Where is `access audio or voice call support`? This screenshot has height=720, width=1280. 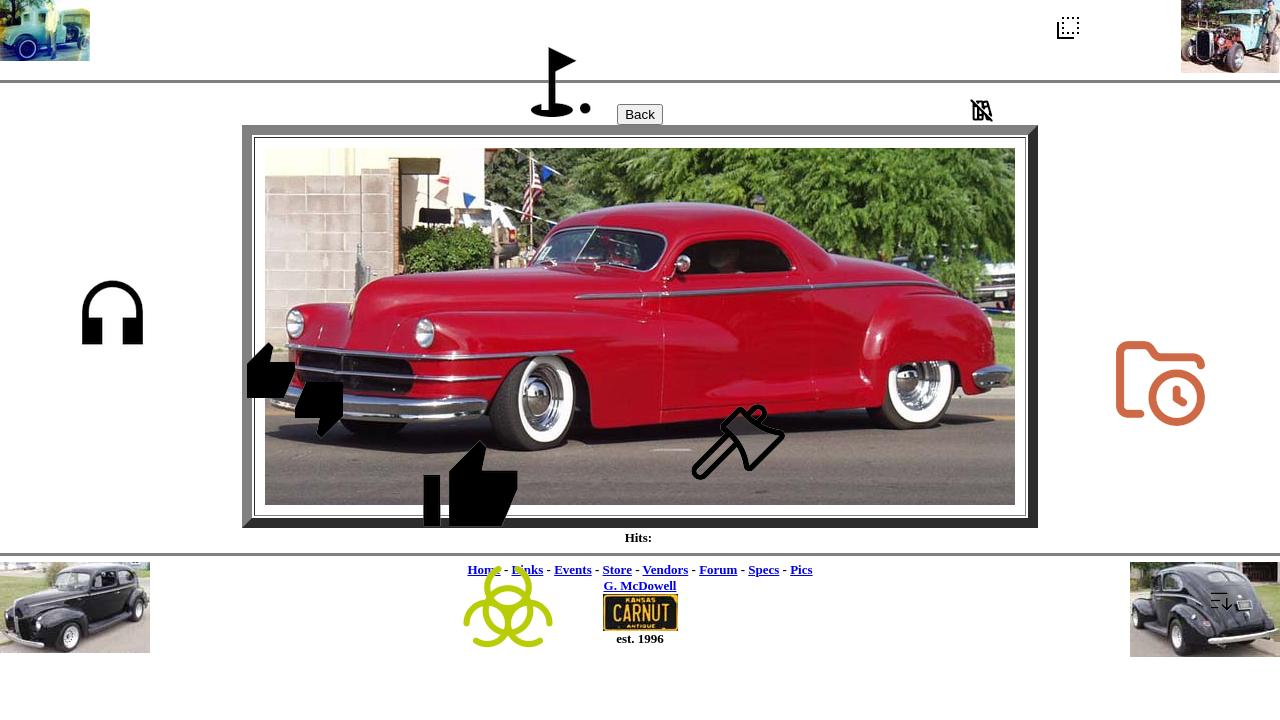
access audio or voice call support is located at coordinates (112, 317).